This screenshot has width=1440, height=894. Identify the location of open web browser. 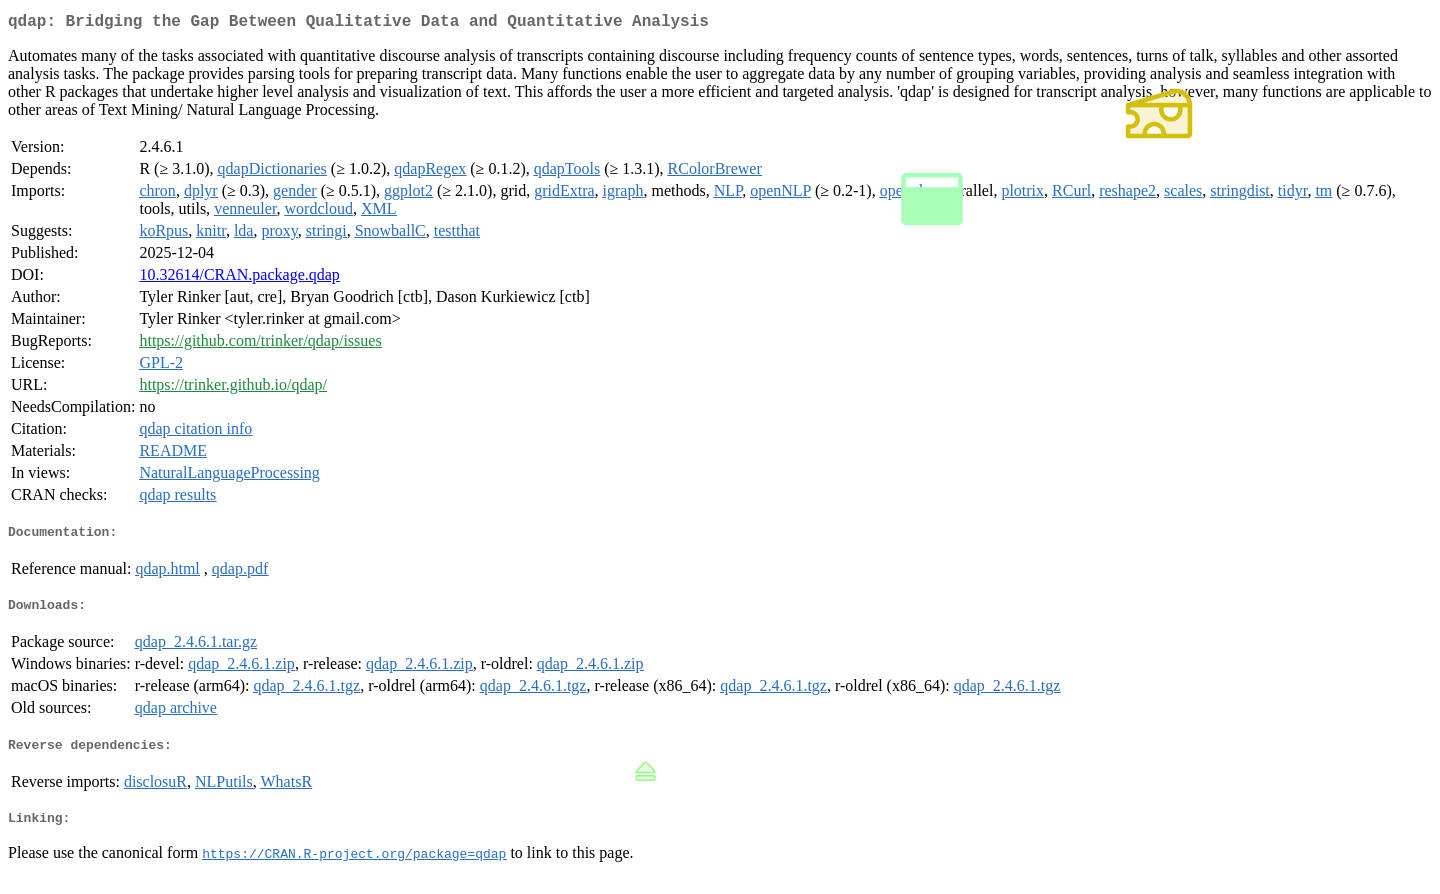
(932, 199).